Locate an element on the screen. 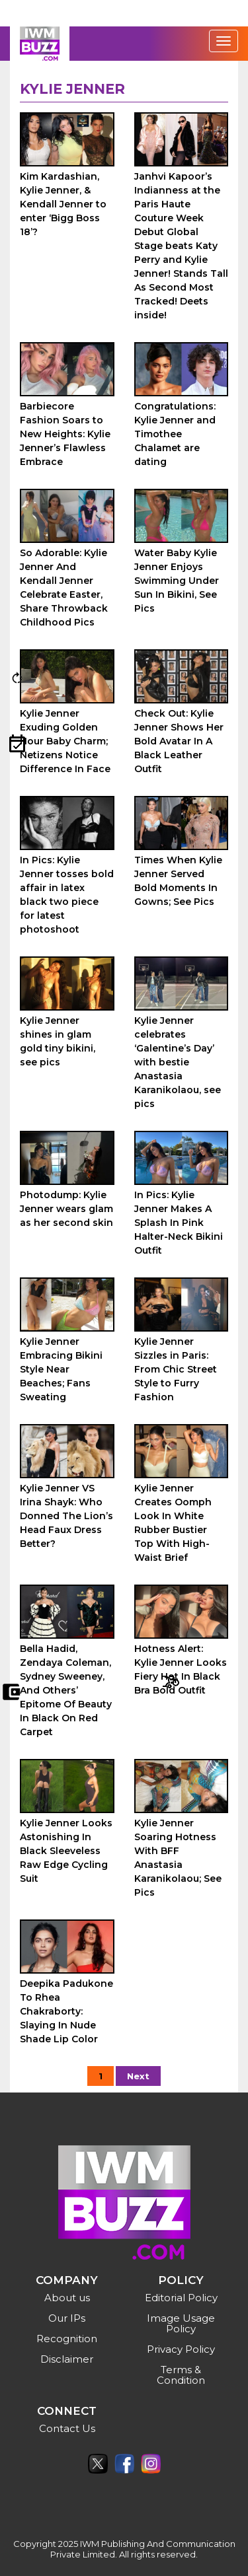 The width and height of the screenshot is (248, 2576). rotate image clockwise is located at coordinates (17, 678).